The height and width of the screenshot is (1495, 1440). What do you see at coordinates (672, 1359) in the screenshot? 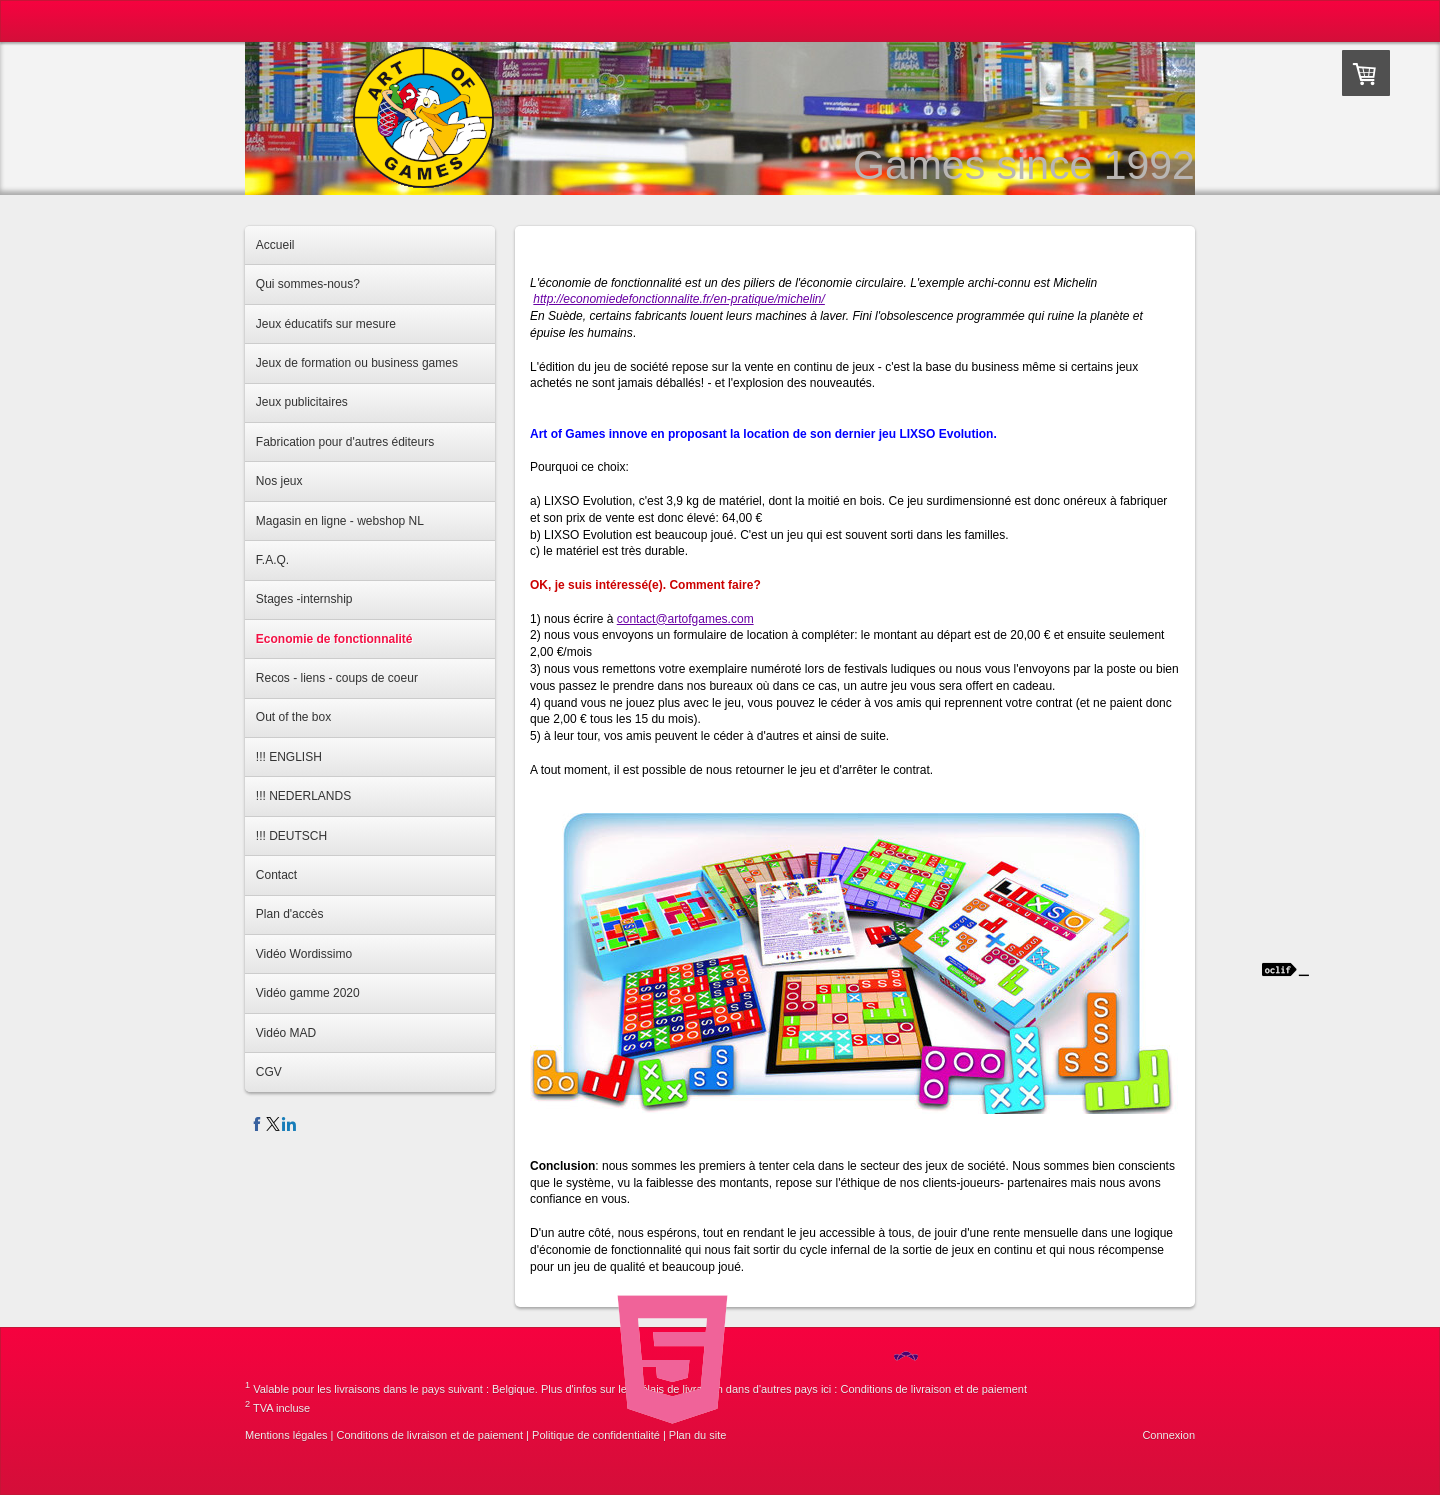
I see `HTML5 technology or web standard indicator` at bounding box center [672, 1359].